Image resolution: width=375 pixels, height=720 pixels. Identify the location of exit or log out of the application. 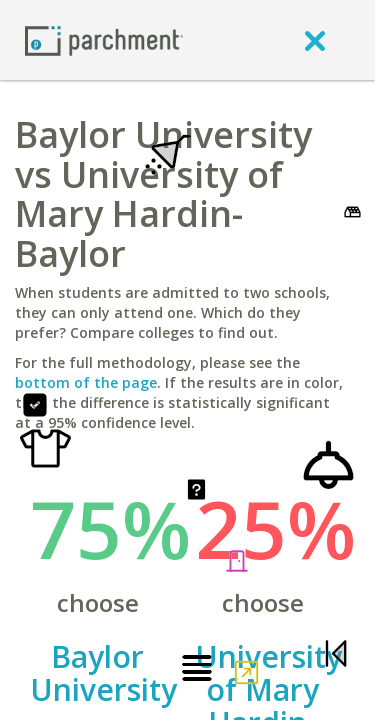
(237, 561).